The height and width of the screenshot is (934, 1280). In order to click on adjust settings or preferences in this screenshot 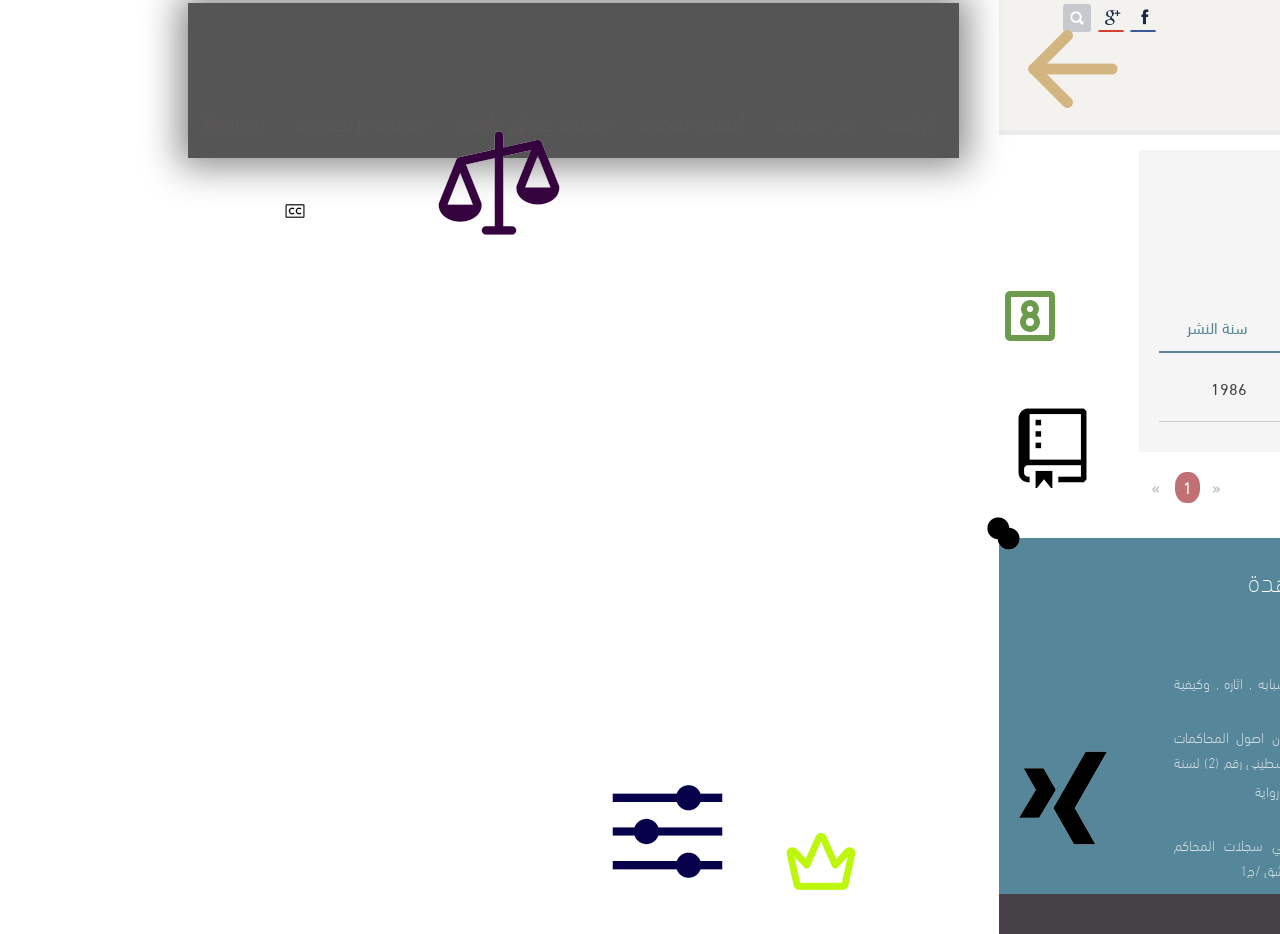, I will do `click(667, 831)`.